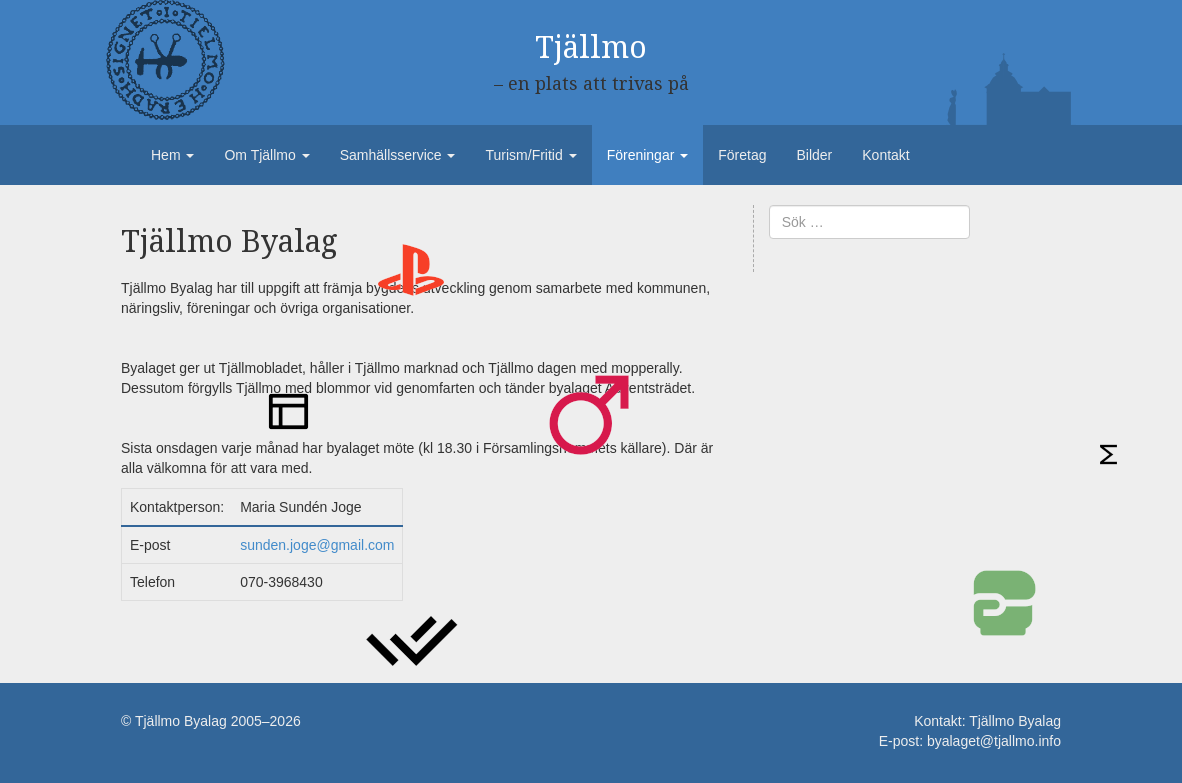 The width and height of the screenshot is (1182, 783). Describe the element at coordinates (587, 413) in the screenshot. I see `indicates male or masculine gender option` at that location.